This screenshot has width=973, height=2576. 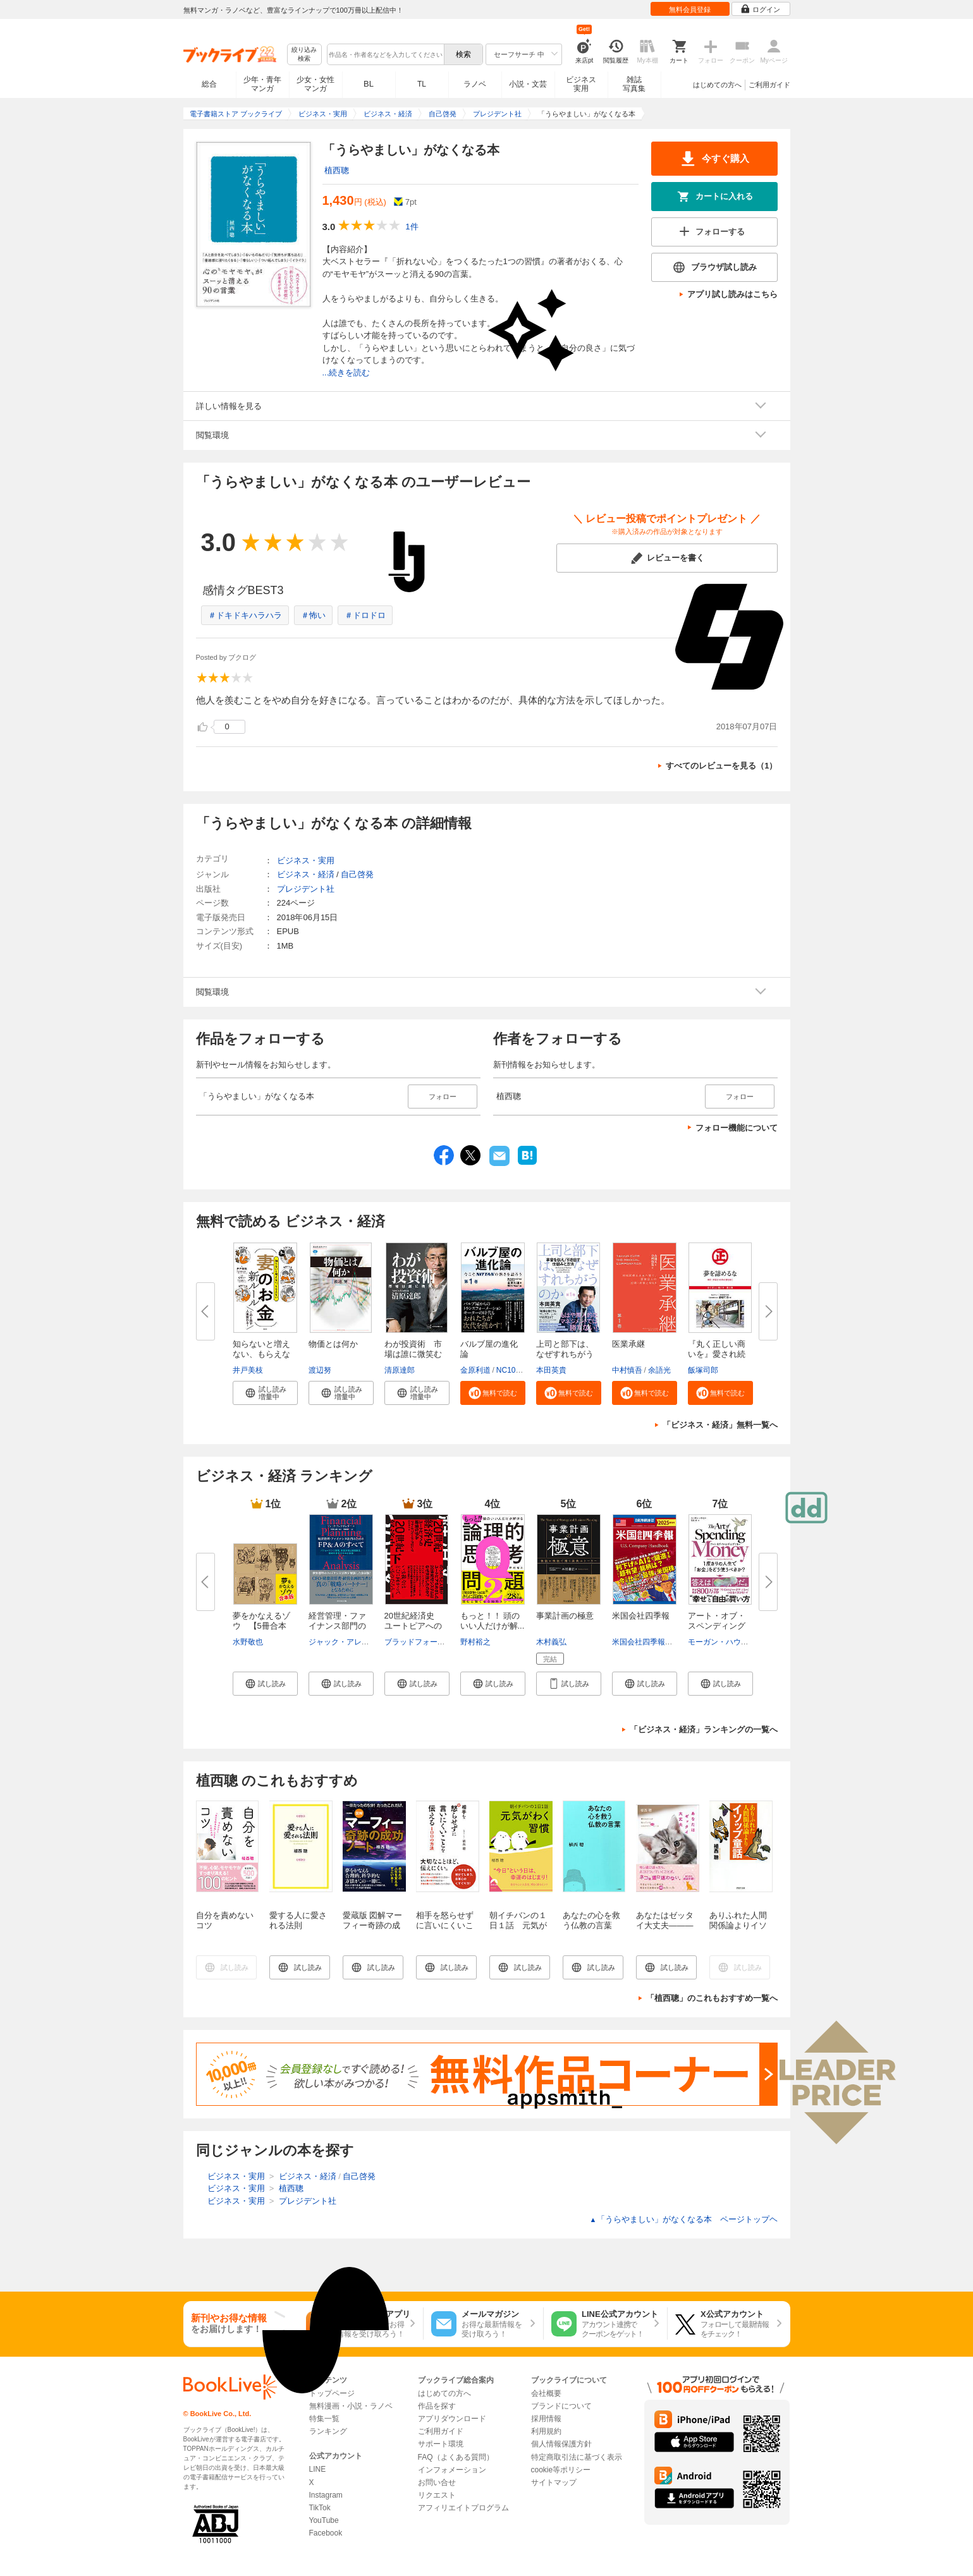 I want to click on open the suno ai music app, so click(x=326, y=2330).